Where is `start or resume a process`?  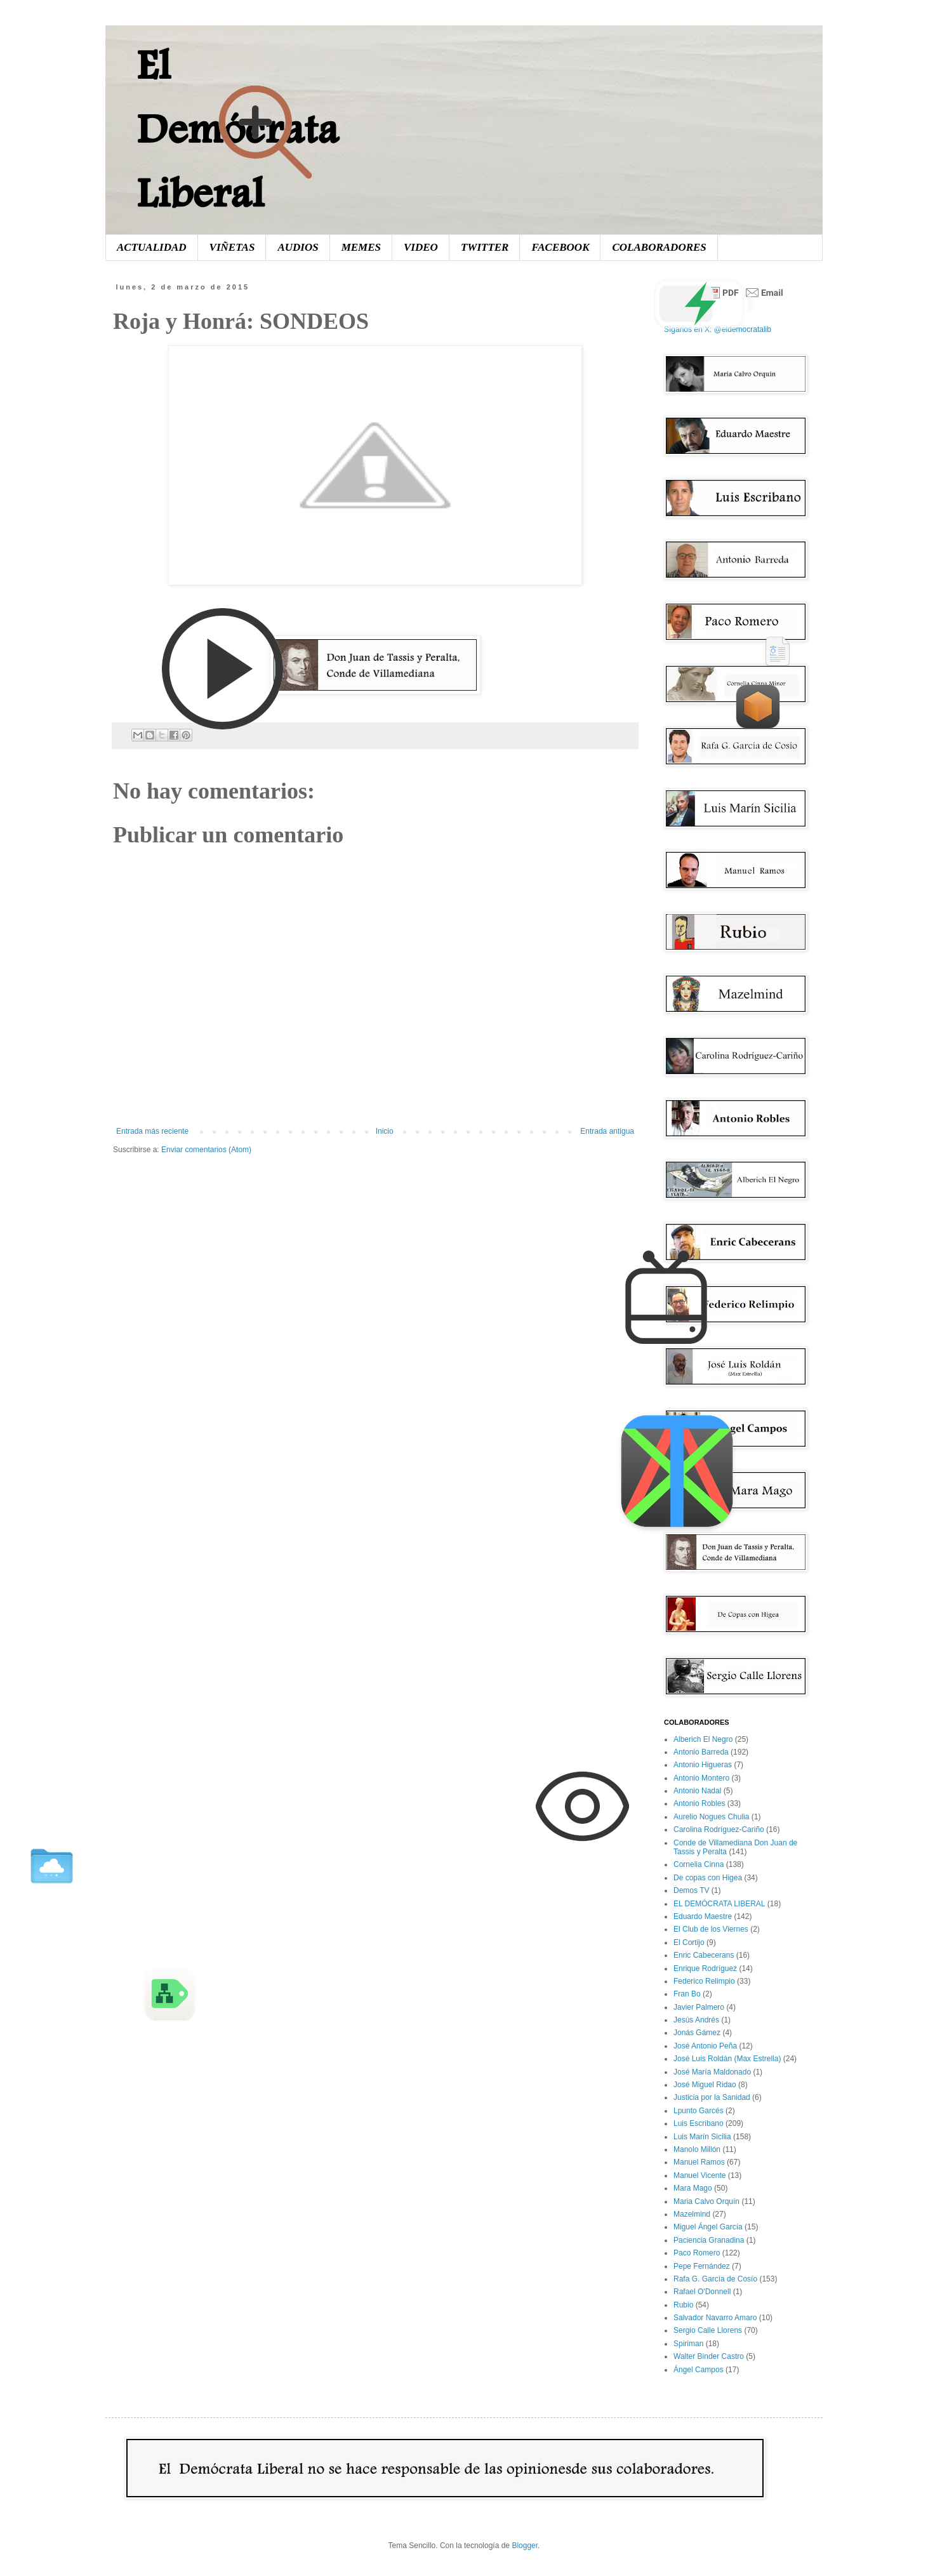
start or resume a process is located at coordinates (222, 668).